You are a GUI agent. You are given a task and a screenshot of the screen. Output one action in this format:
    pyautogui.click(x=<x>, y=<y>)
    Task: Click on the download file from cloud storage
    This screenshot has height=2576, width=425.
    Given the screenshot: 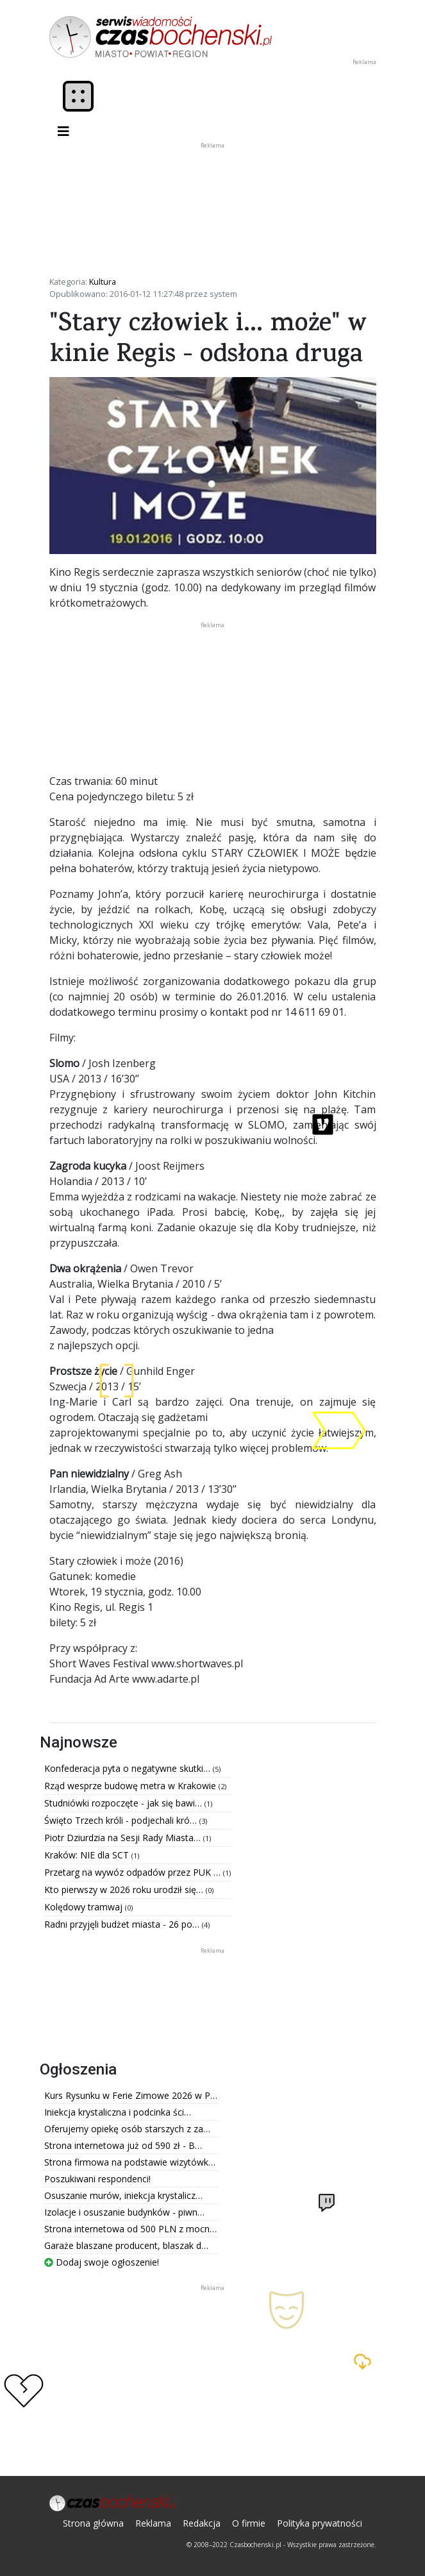 What is the action you would take?
    pyautogui.click(x=362, y=2361)
    